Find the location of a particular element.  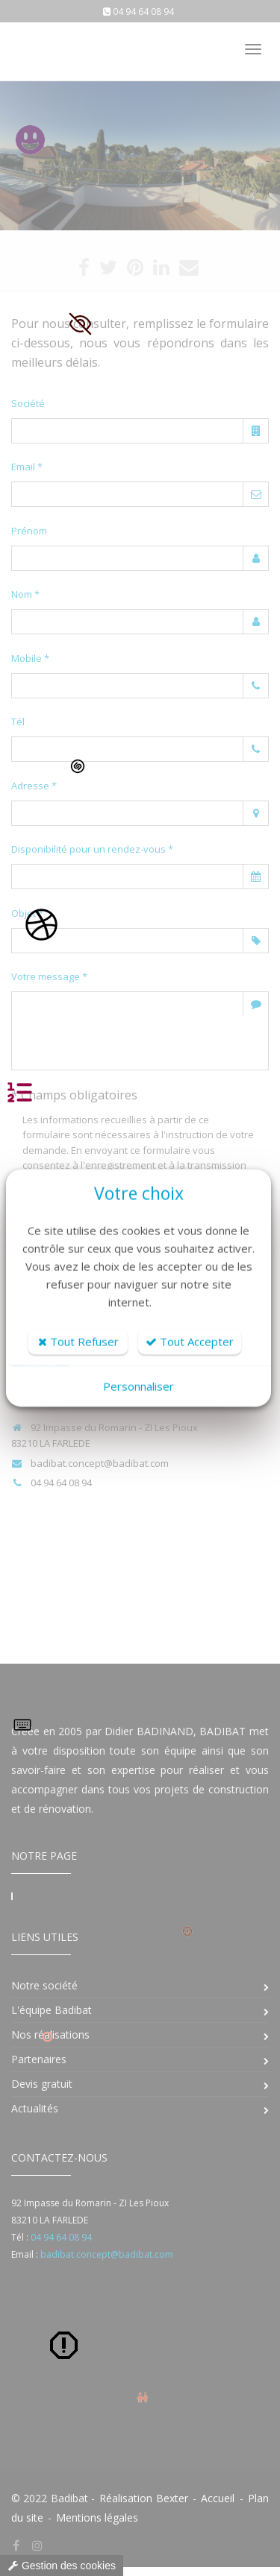

access sports or soccer-related content is located at coordinates (187, 1931).